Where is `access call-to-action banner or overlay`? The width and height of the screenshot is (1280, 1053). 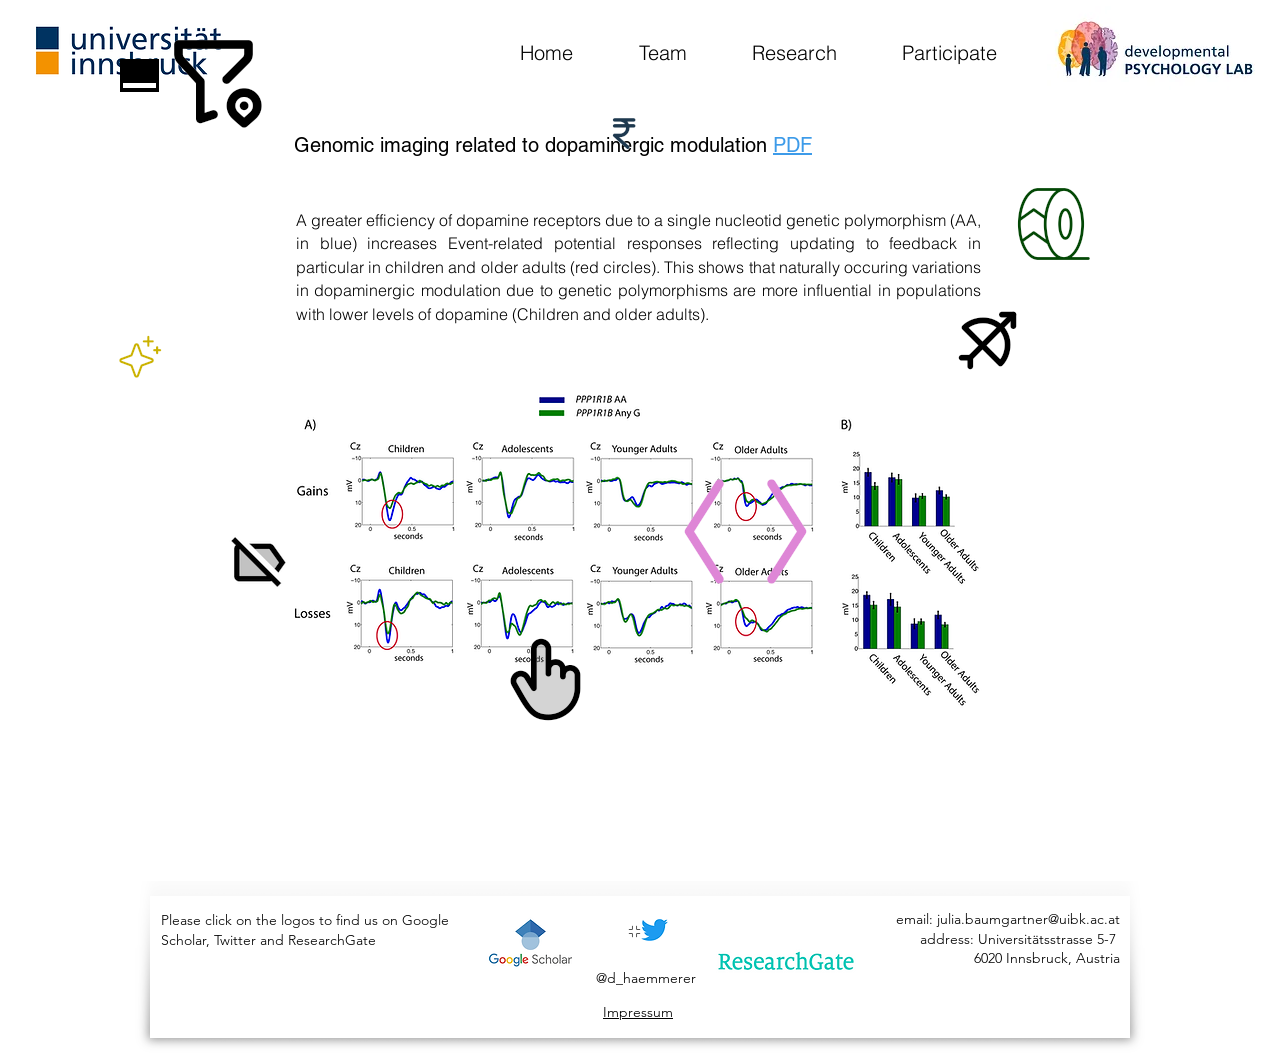
access call-to-action banner or overlay is located at coordinates (139, 75).